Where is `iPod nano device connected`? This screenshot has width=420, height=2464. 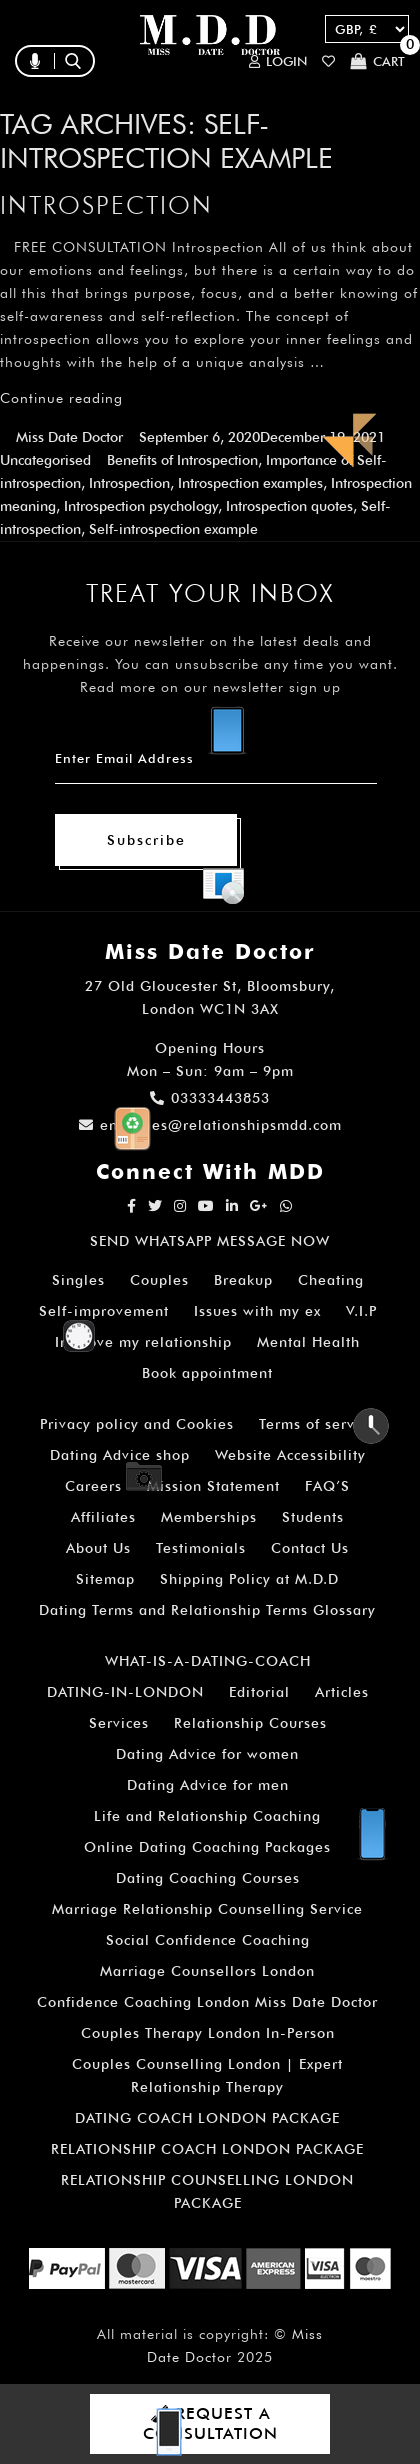
iPod nano device connected is located at coordinates (169, 2432).